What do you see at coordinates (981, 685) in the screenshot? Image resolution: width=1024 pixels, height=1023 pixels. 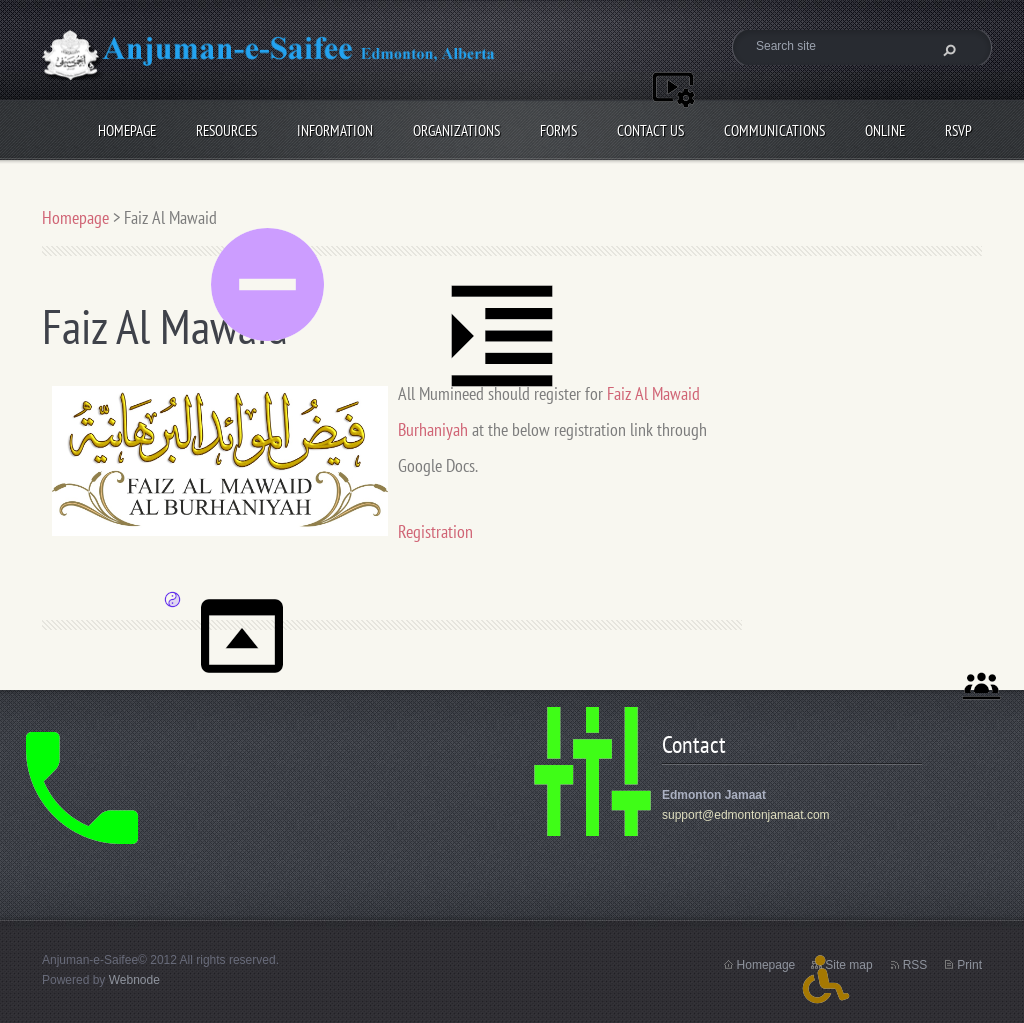 I see `view all team members or users` at bounding box center [981, 685].